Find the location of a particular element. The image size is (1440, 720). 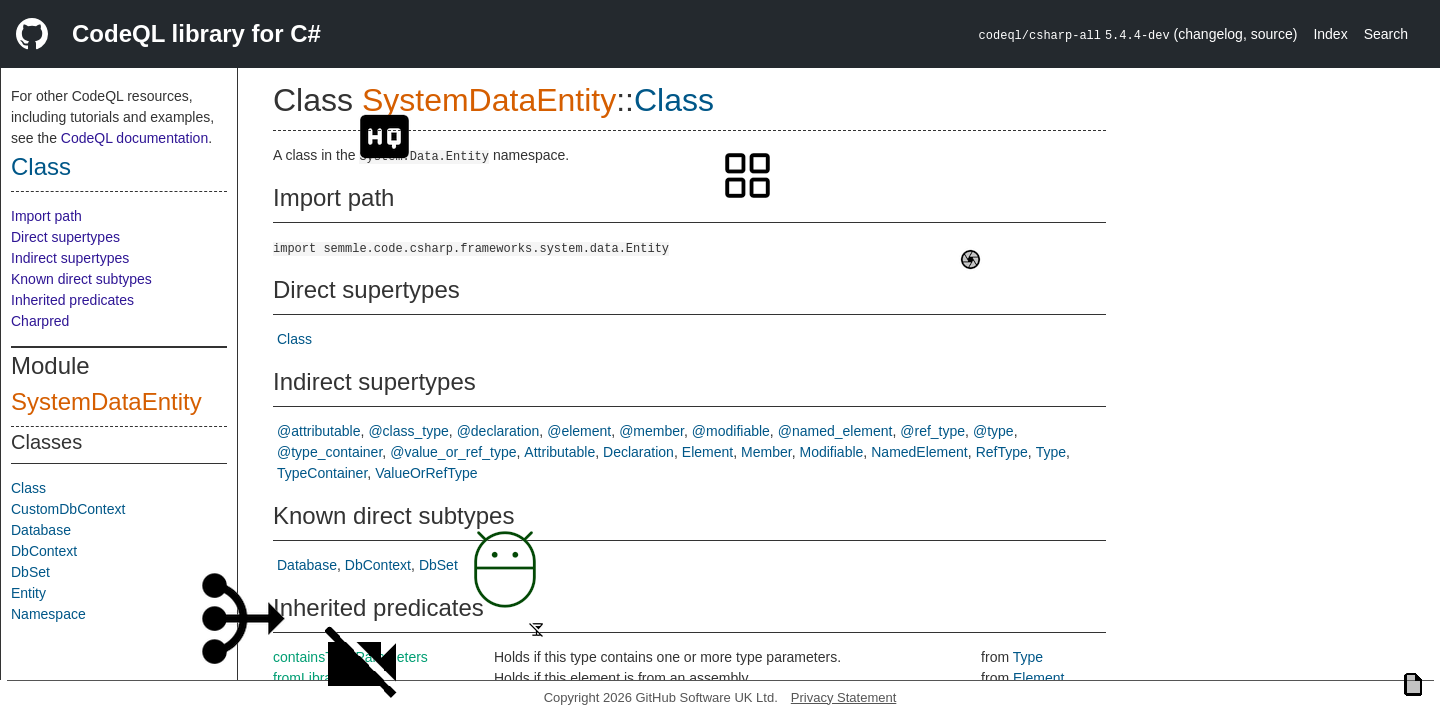

switch to high quality playback mode is located at coordinates (384, 136).